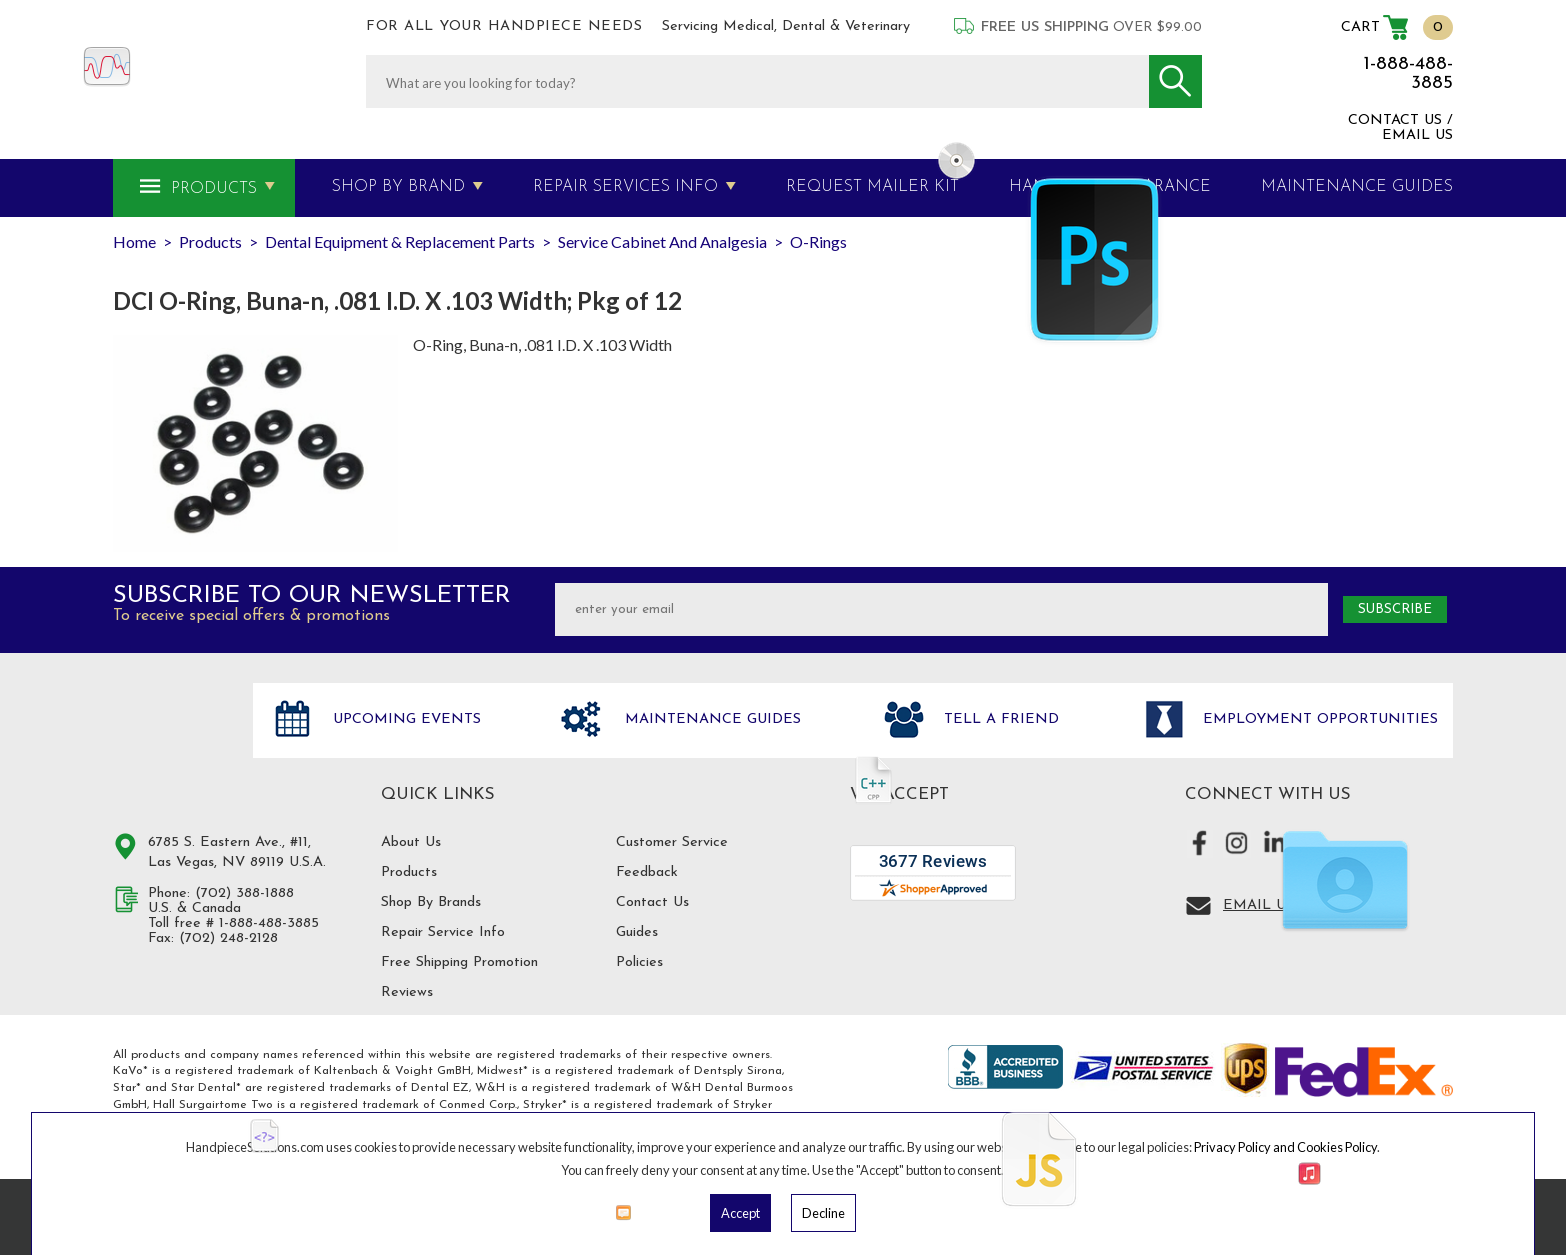  Describe the element at coordinates (873, 780) in the screenshot. I see `a C++ source code file` at that location.